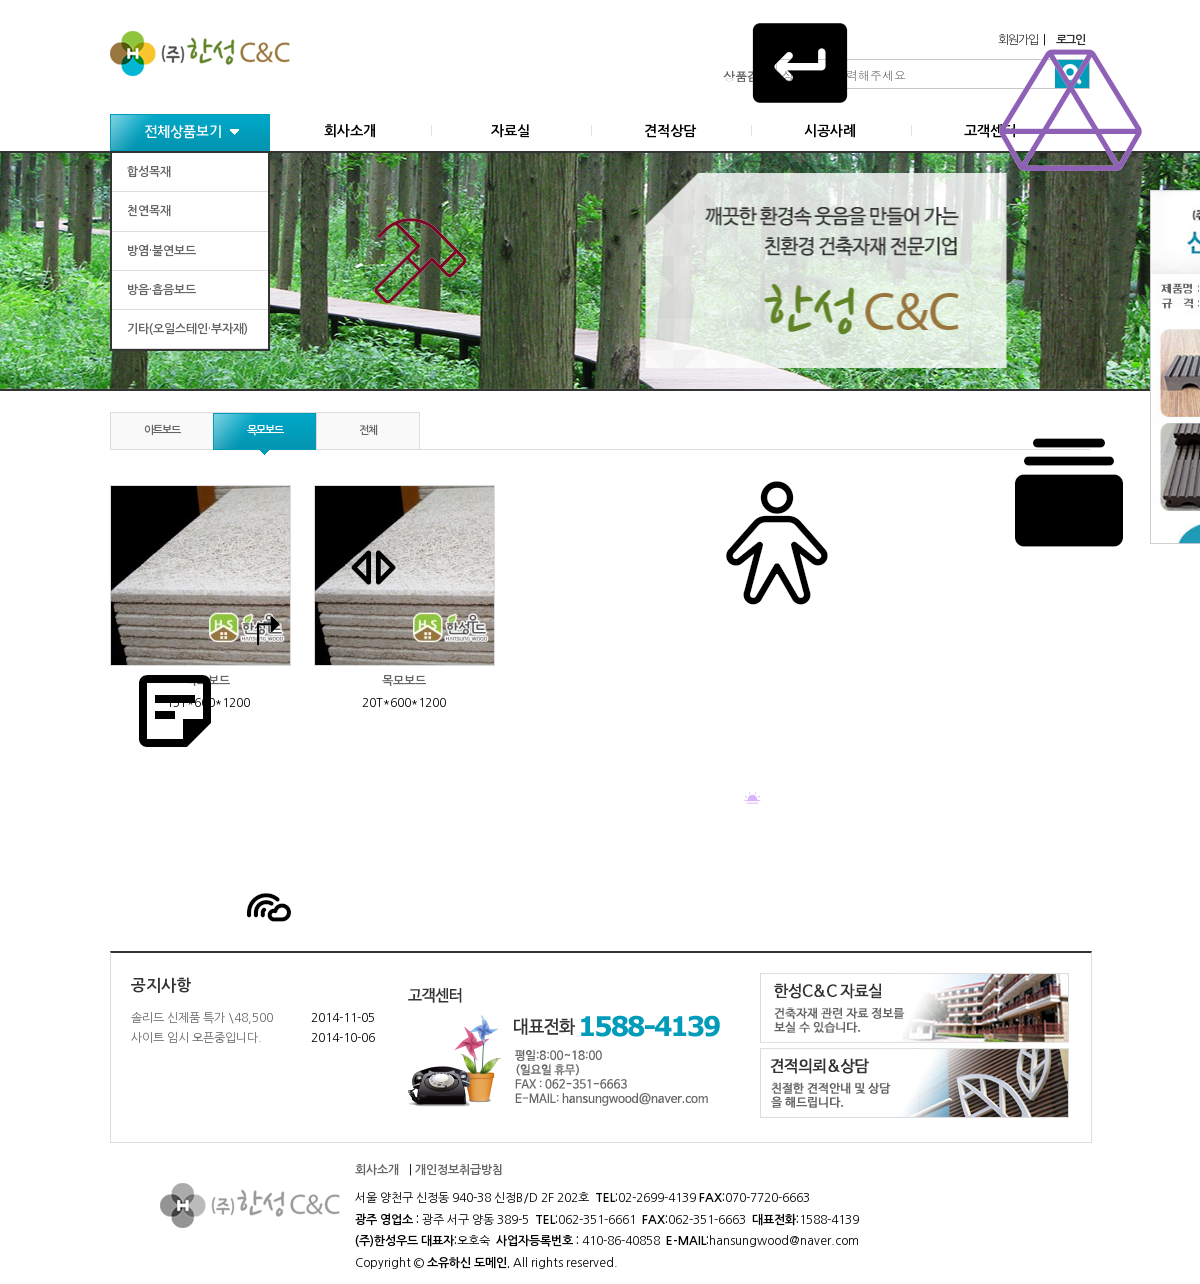 The width and height of the screenshot is (1200, 1284). I want to click on view weather conditions, so click(269, 907).